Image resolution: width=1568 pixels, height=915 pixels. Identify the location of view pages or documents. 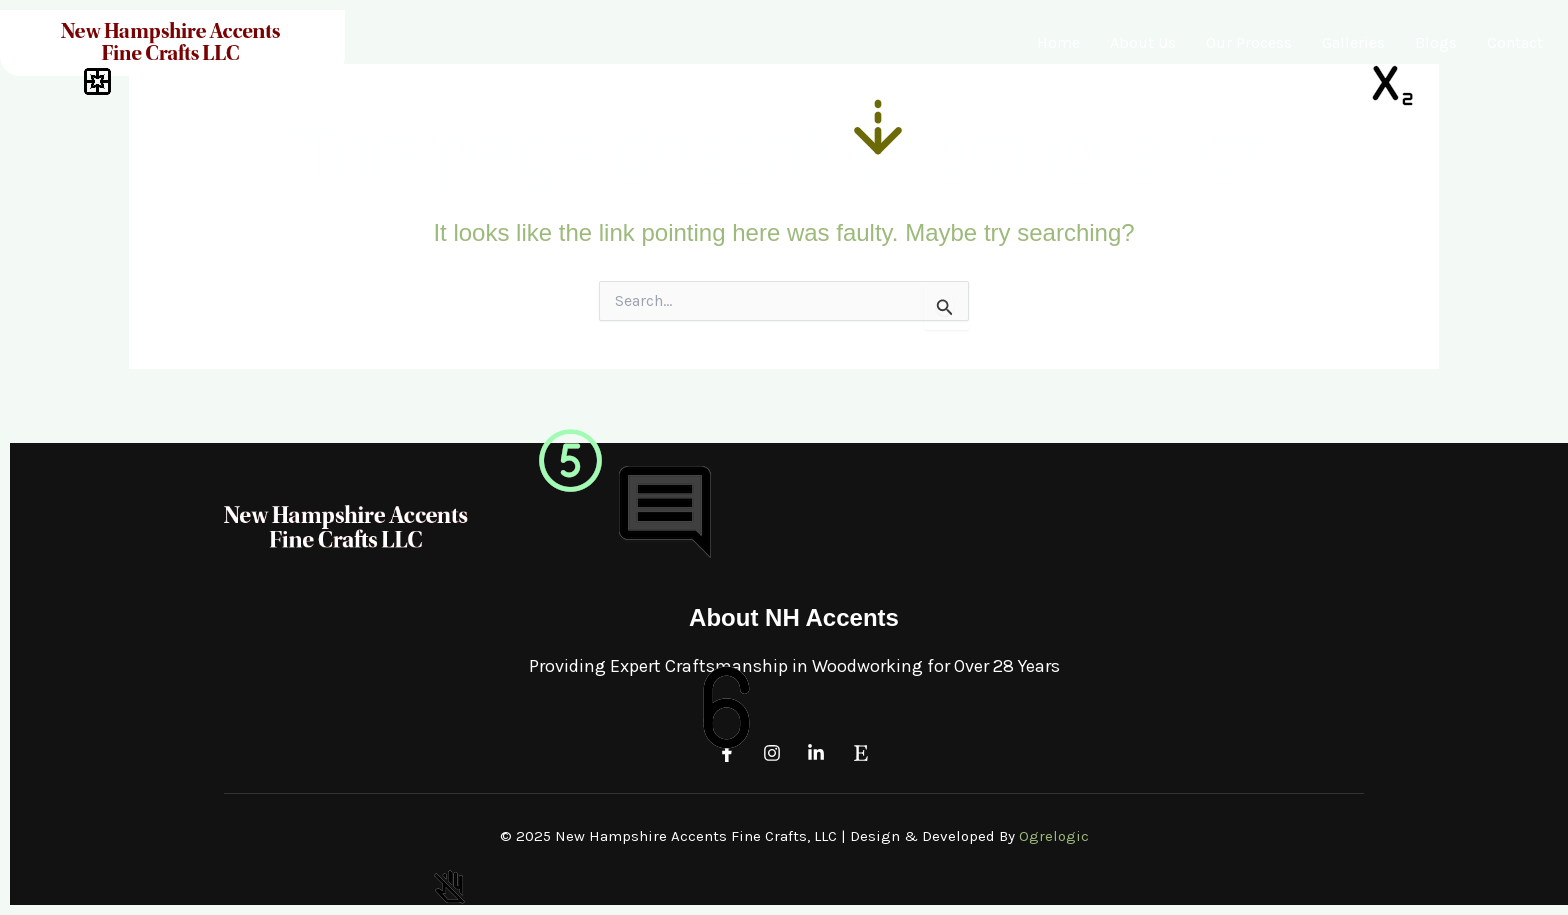
(97, 81).